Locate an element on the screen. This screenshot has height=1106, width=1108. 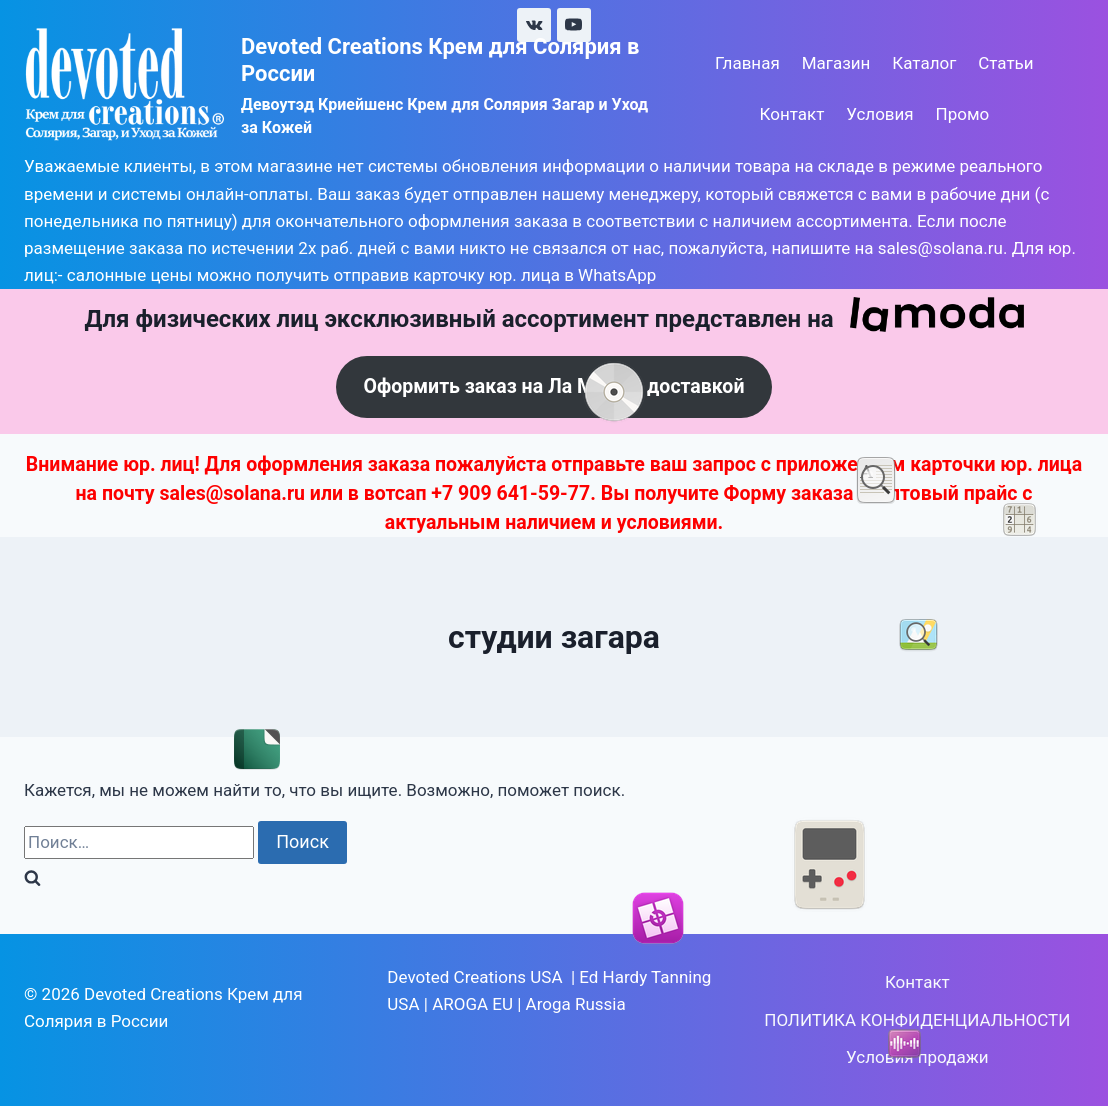
access audio CD drive is located at coordinates (614, 392).